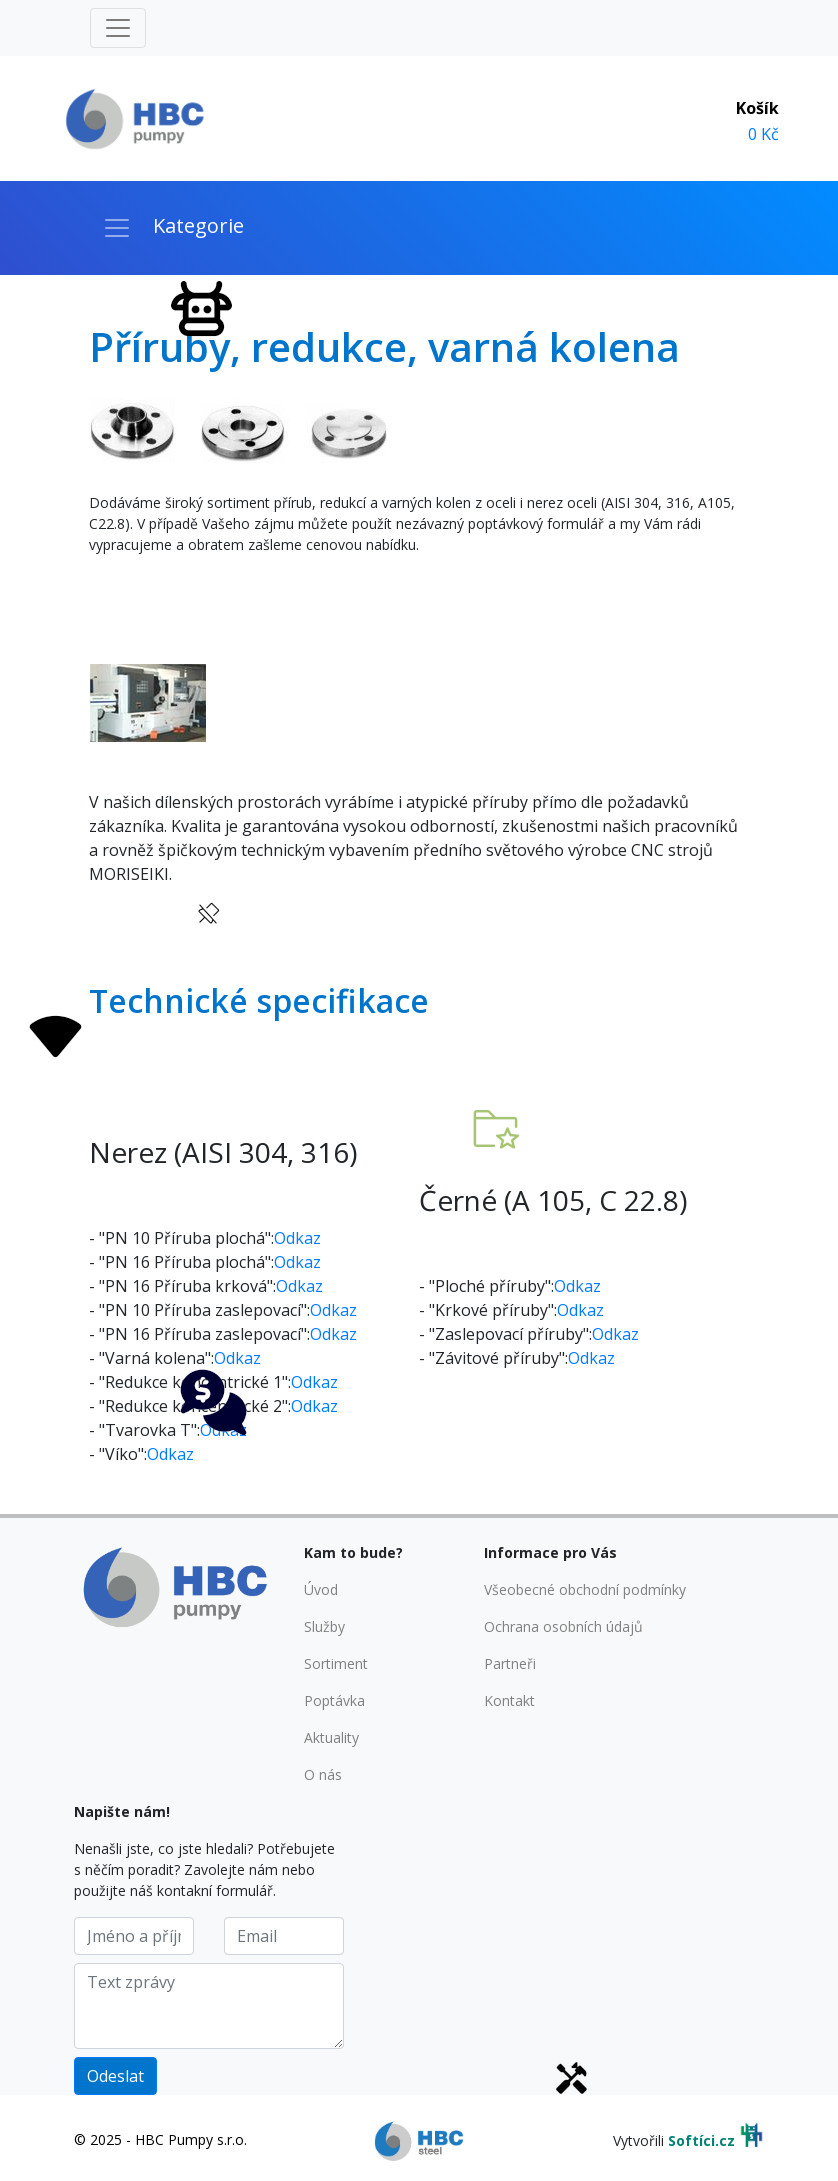  I want to click on indicates strong wifi signal strength, so click(55, 1036).